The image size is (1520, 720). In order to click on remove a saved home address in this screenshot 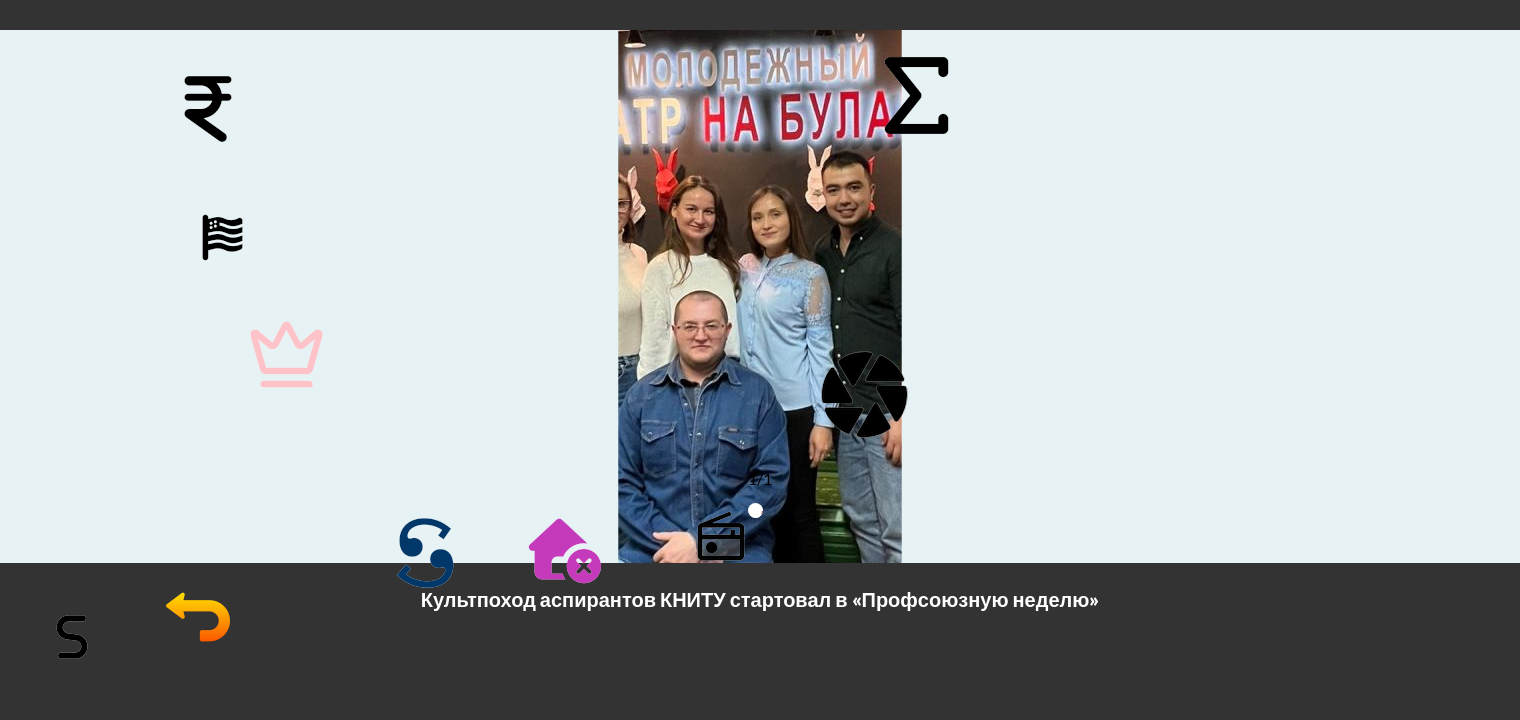, I will do `click(563, 549)`.